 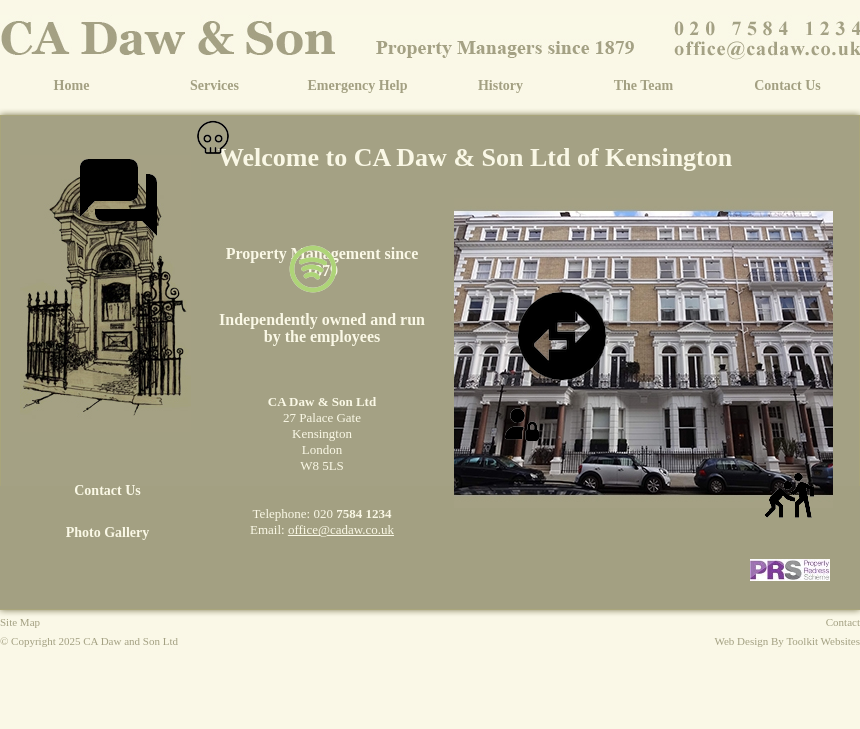 What do you see at coordinates (789, 497) in the screenshot?
I see `access kabaddi sports content or scores` at bounding box center [789, 497].